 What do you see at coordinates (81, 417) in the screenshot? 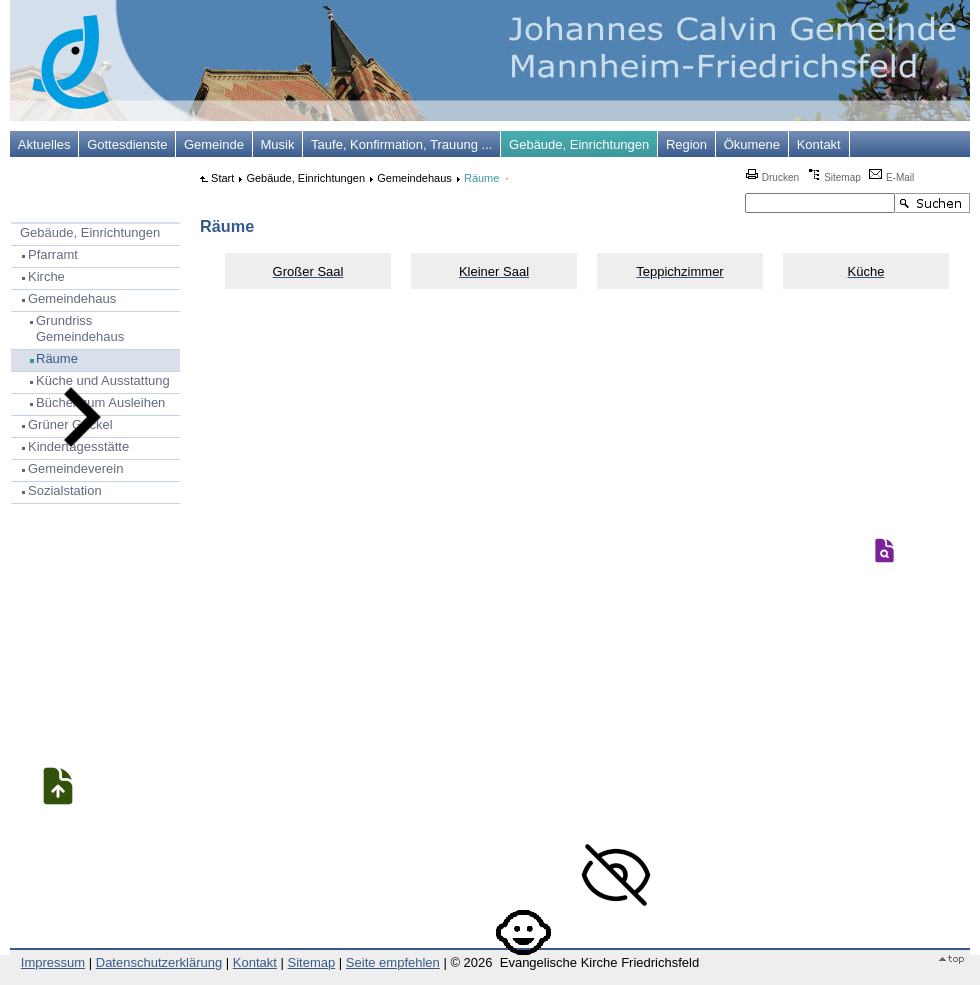
I see `navigate to the next item or page` at bounding box center [81, 417].